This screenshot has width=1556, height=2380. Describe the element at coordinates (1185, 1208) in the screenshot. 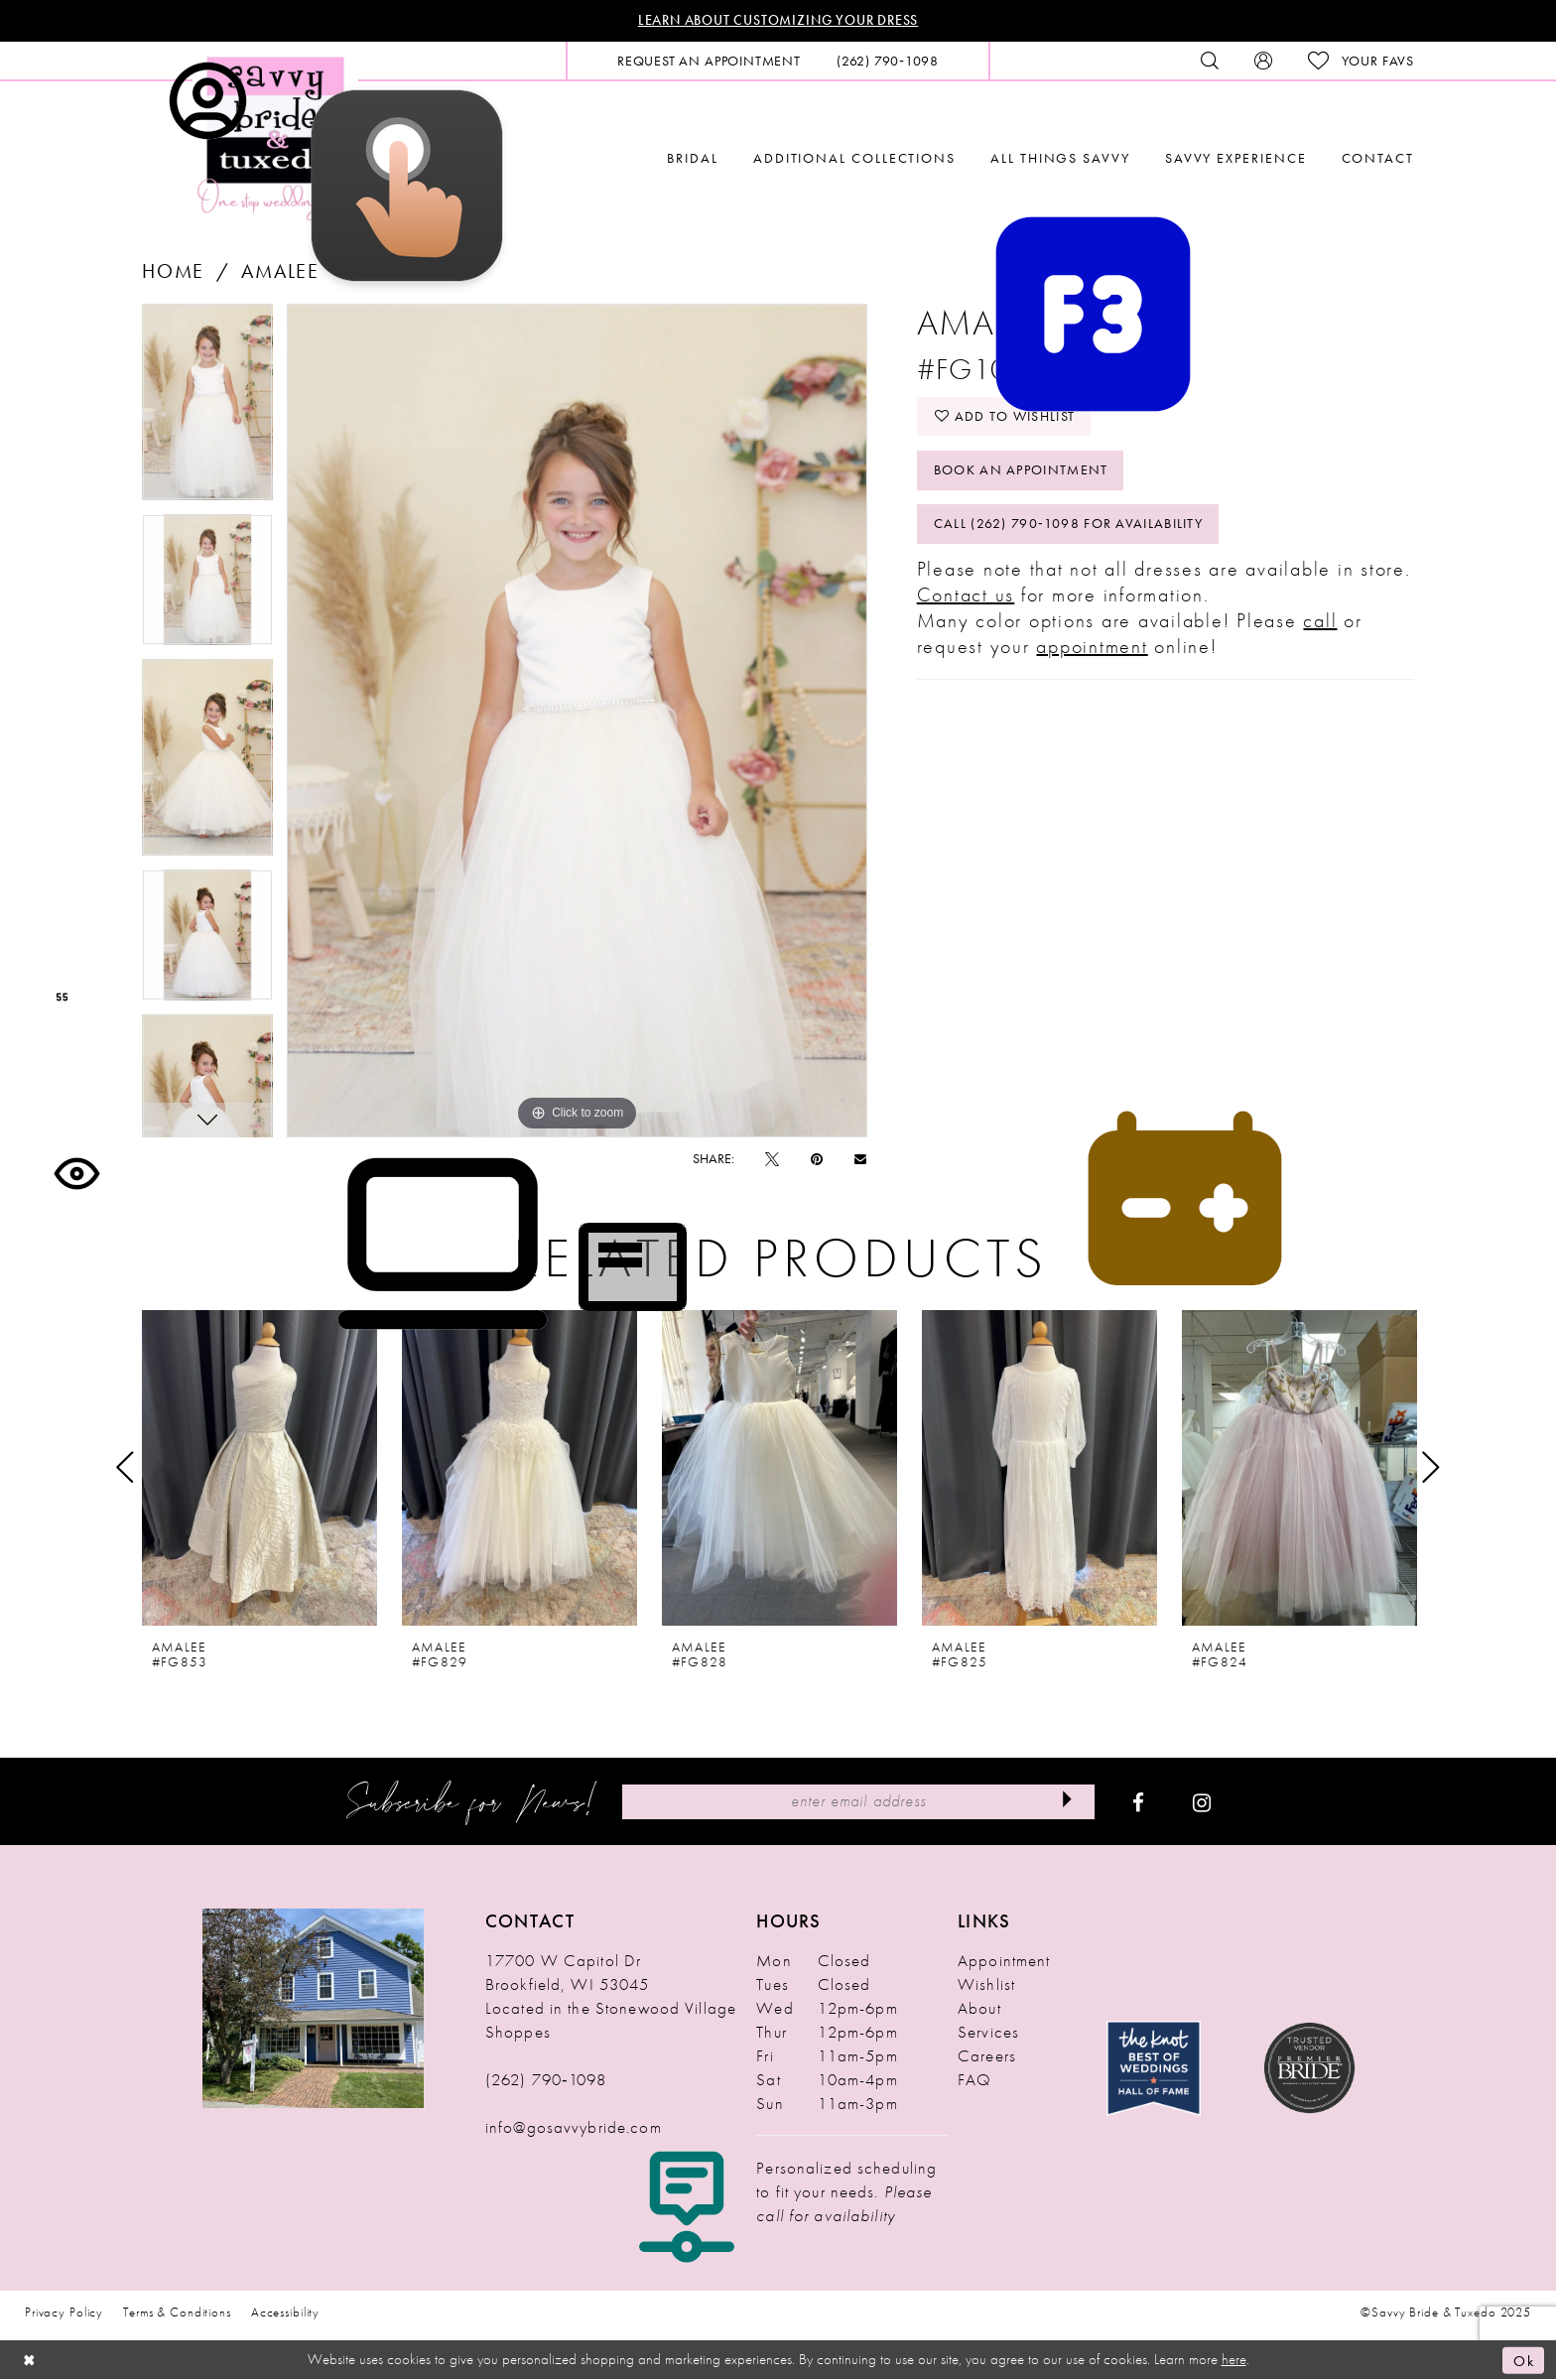

I see `indicates vehicle battery status` at that location.